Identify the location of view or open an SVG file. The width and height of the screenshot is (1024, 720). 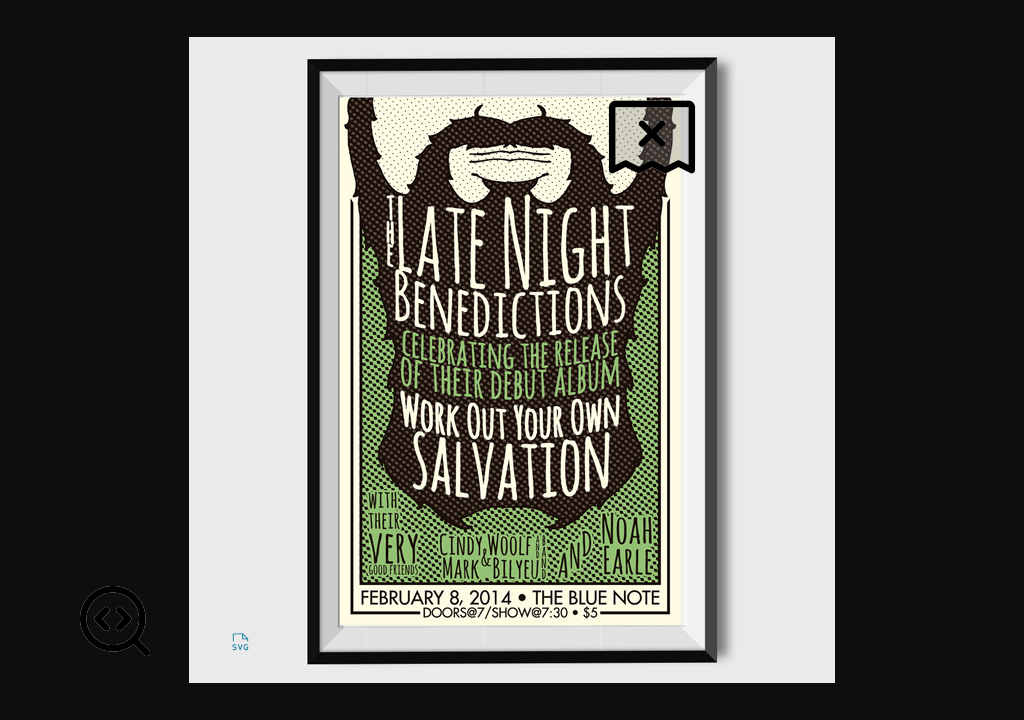
(240, 642).